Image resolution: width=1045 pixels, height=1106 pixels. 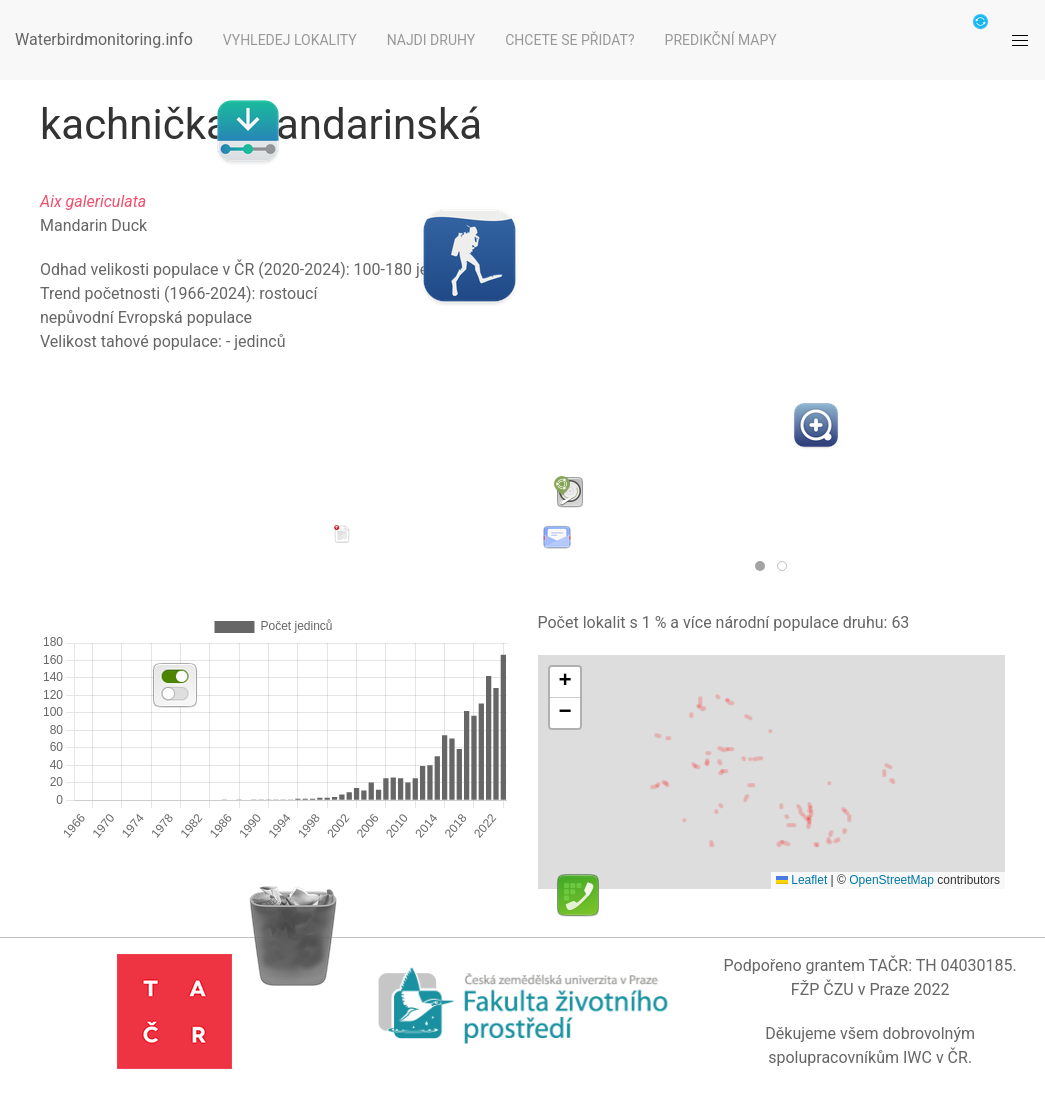 I want to click on open the phone or calls app, so click(x=578, y=895).